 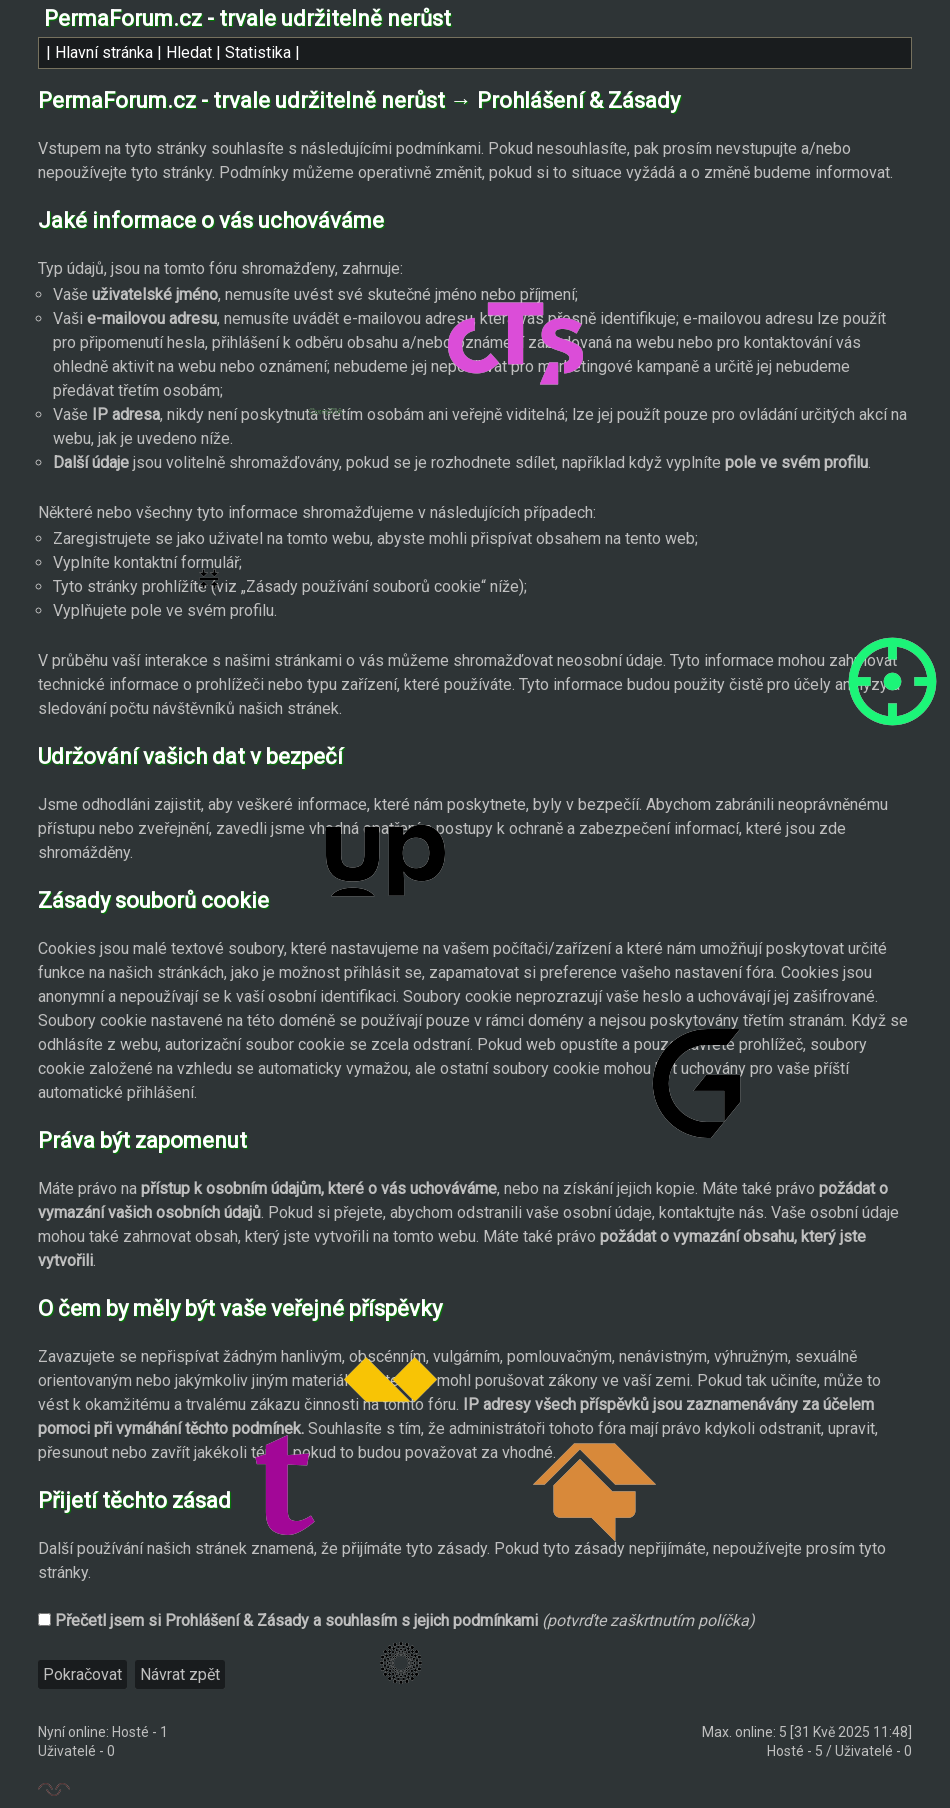 I want to click on visit the Uplabs design resources website, so click(x=385, y=860).